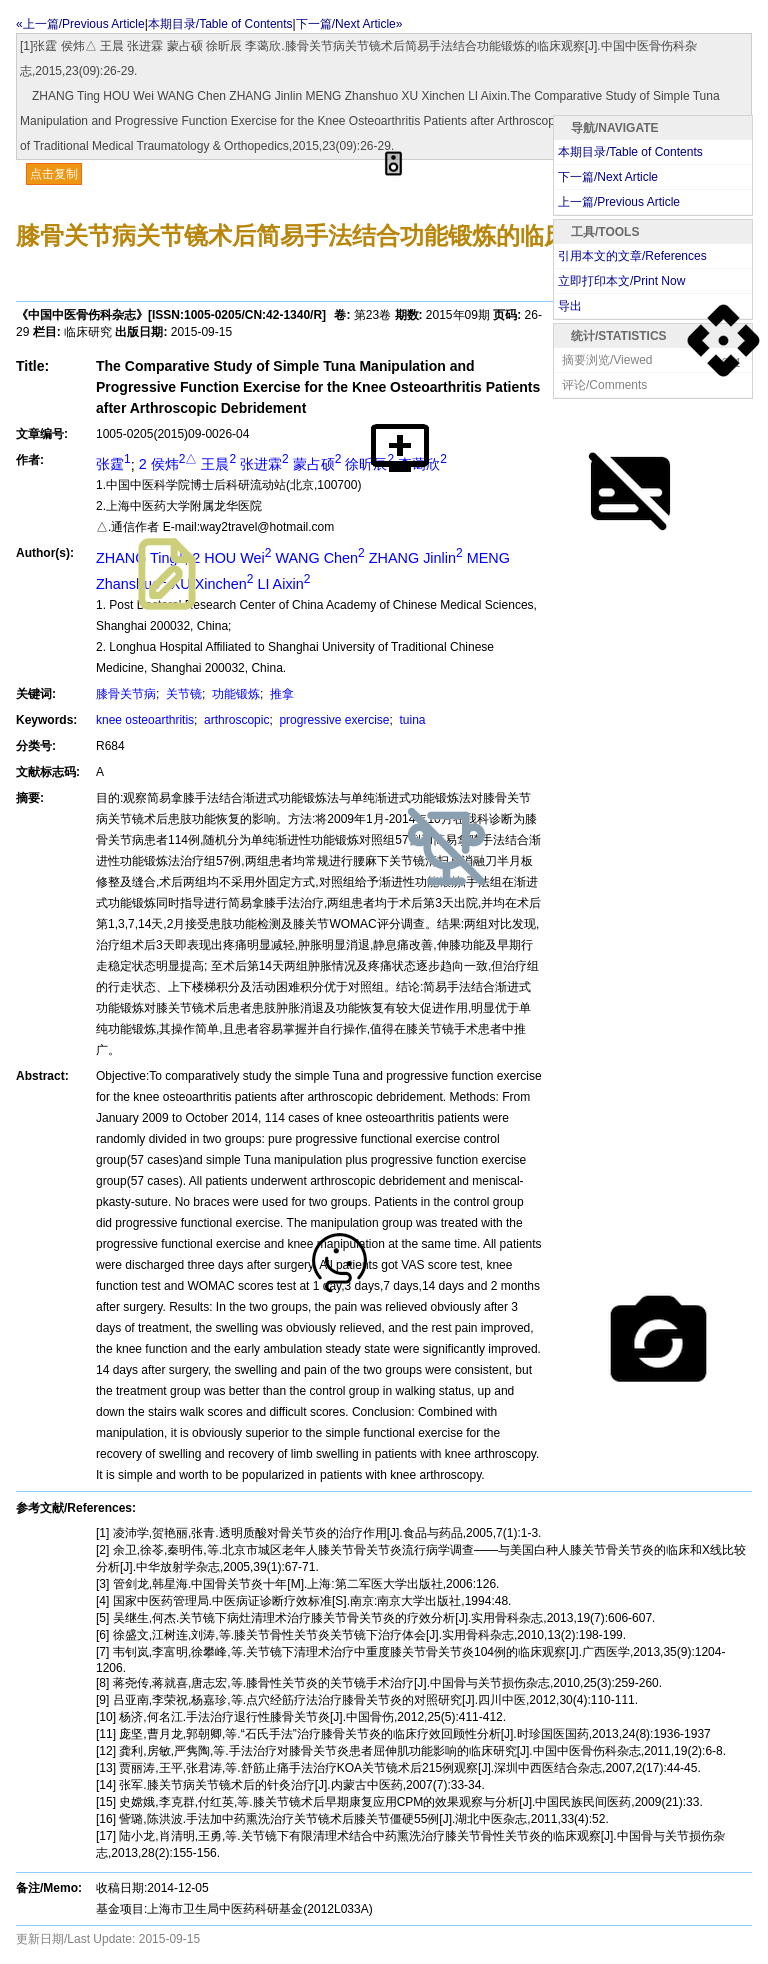 The width and height of the screenshot is (768, 1964). I want to click on access API settings or integrations, so click(723, 340).